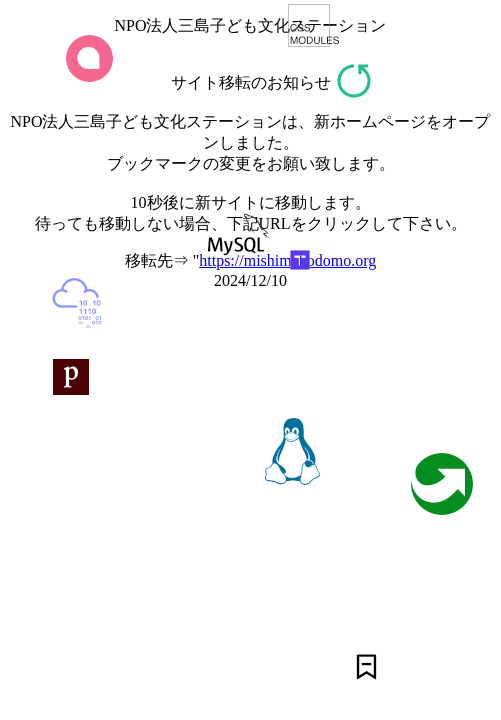 The image size is (501, 720). What do you see at coordinates (313, 25) in the screenshot?
I see `CSS Modules library logo` at bounding box center [313, 25].